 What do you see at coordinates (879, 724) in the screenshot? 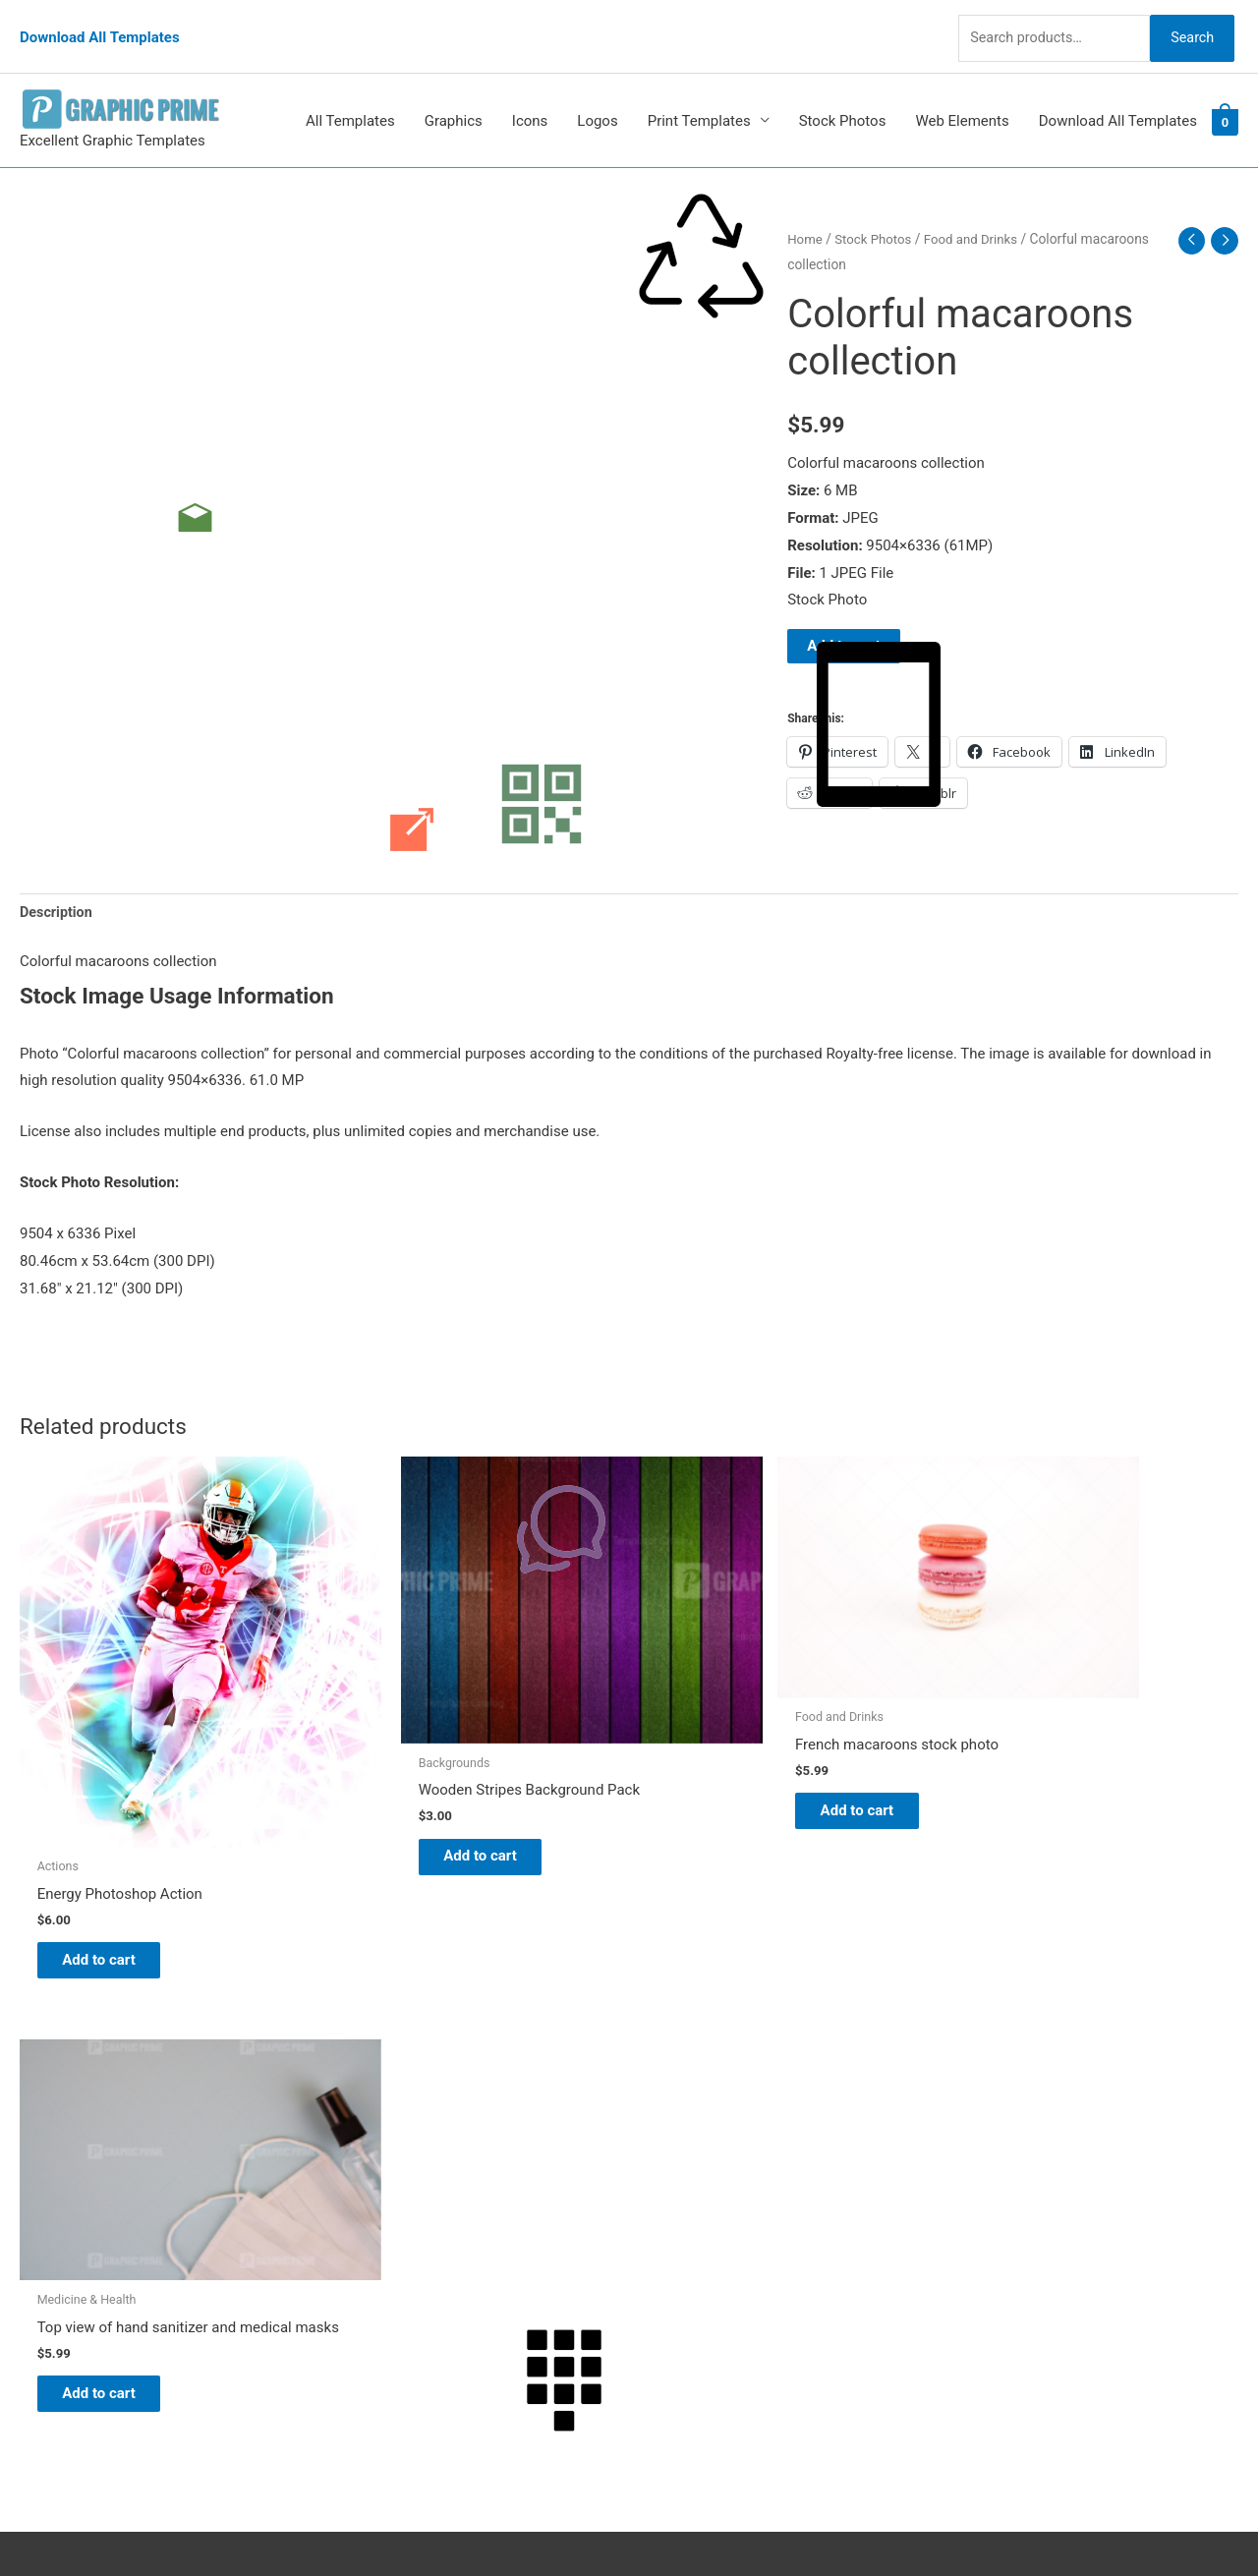
I see `switch to tablet display mode` at bounding box center [879, 724].